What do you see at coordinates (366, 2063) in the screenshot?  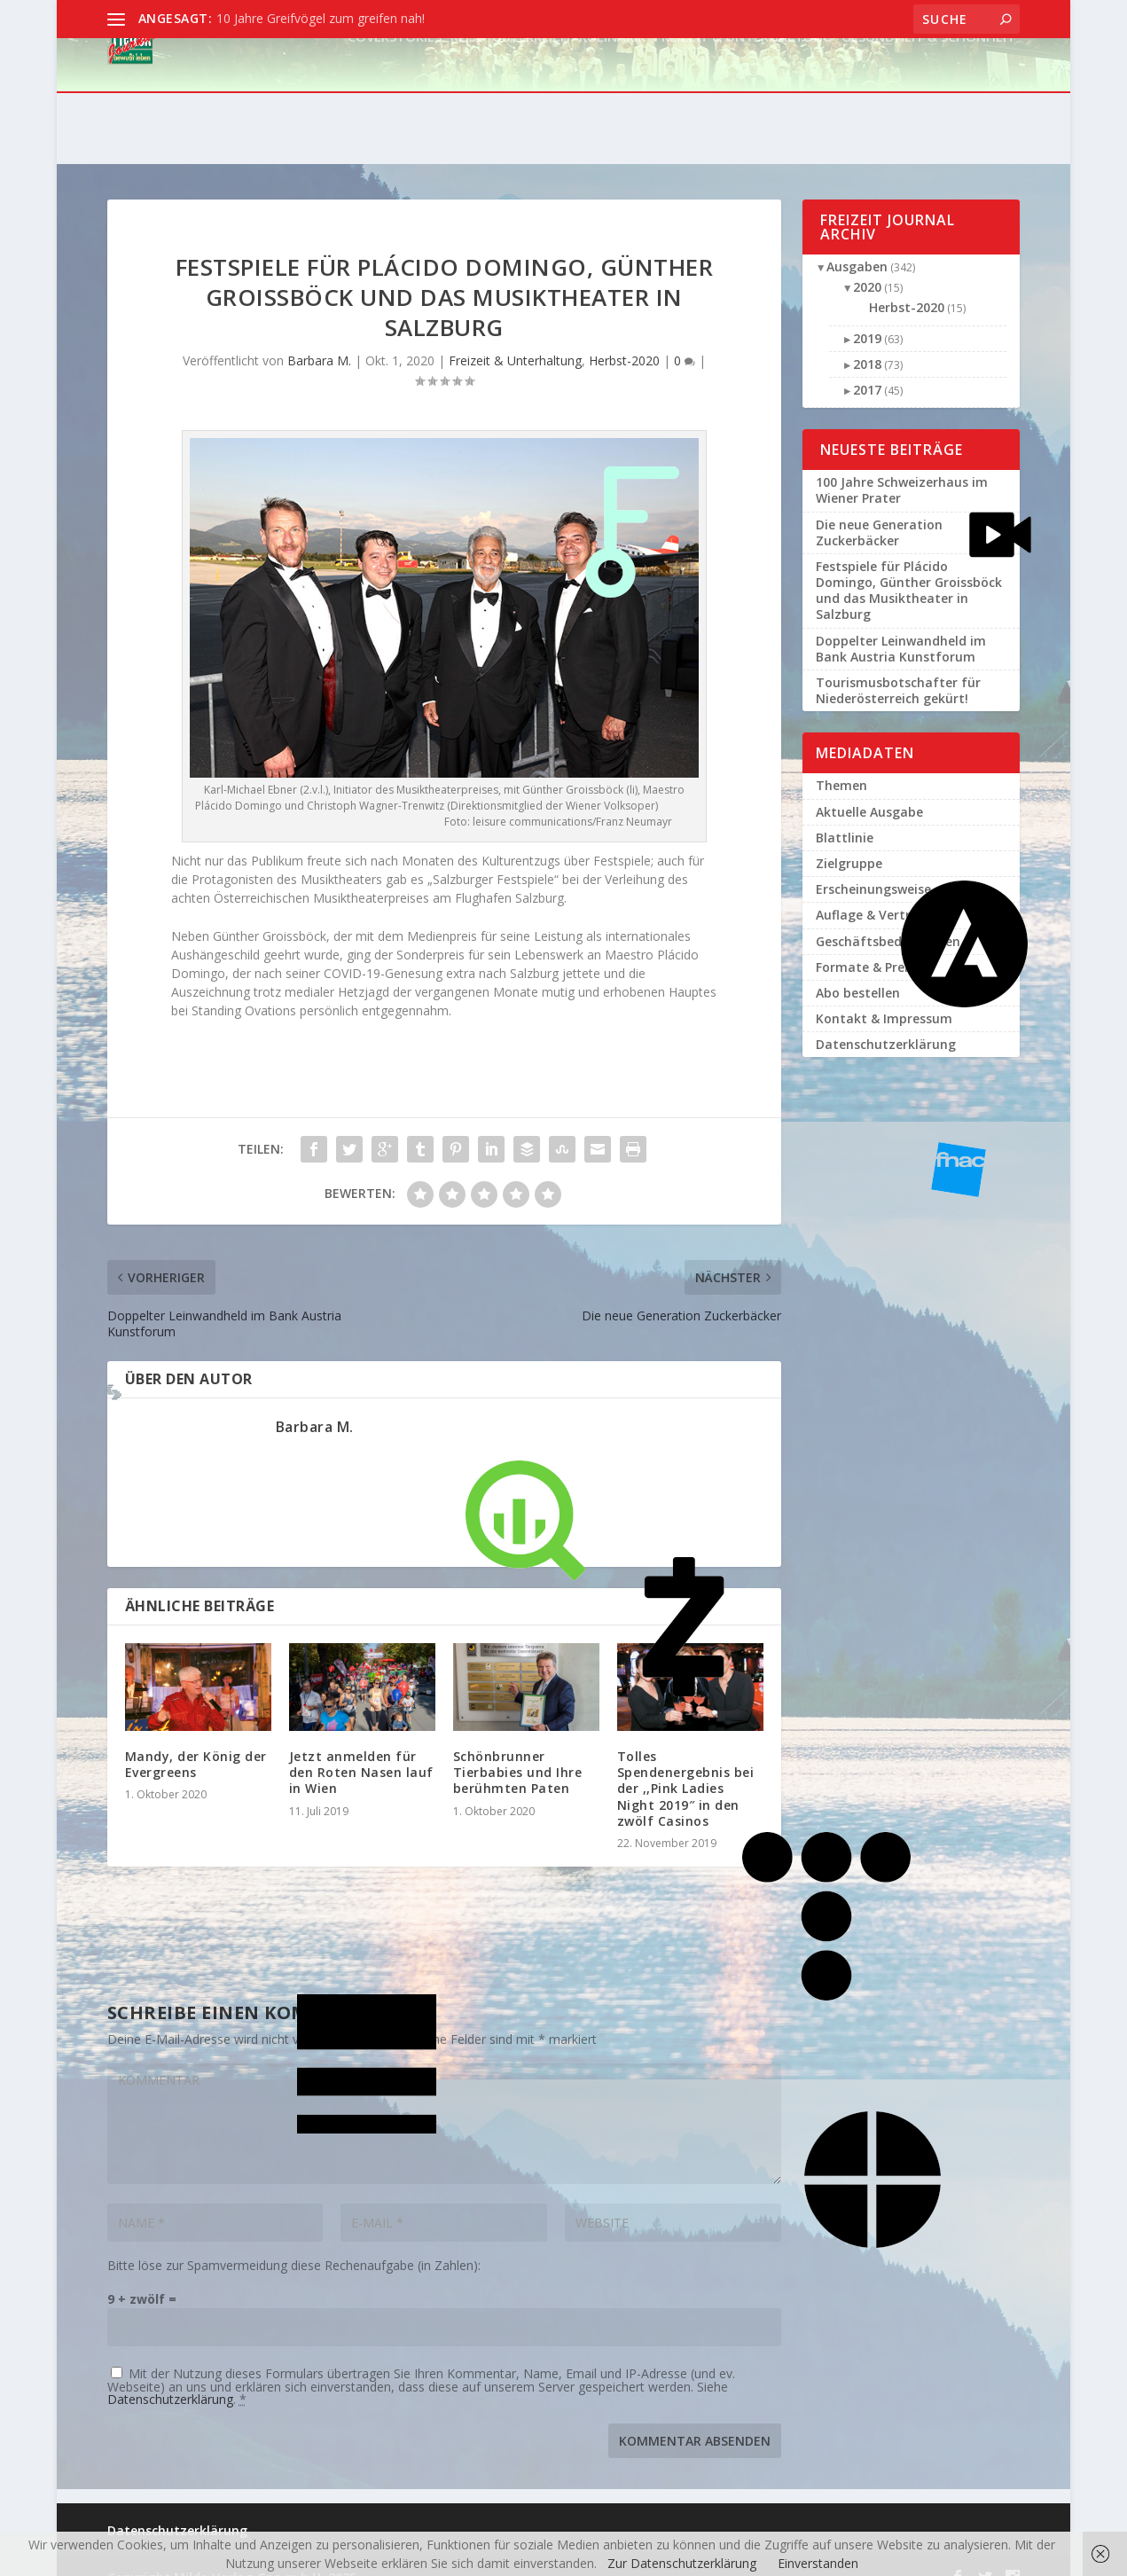 I see `platform.sh logo` at bounding box center [366, 2063].